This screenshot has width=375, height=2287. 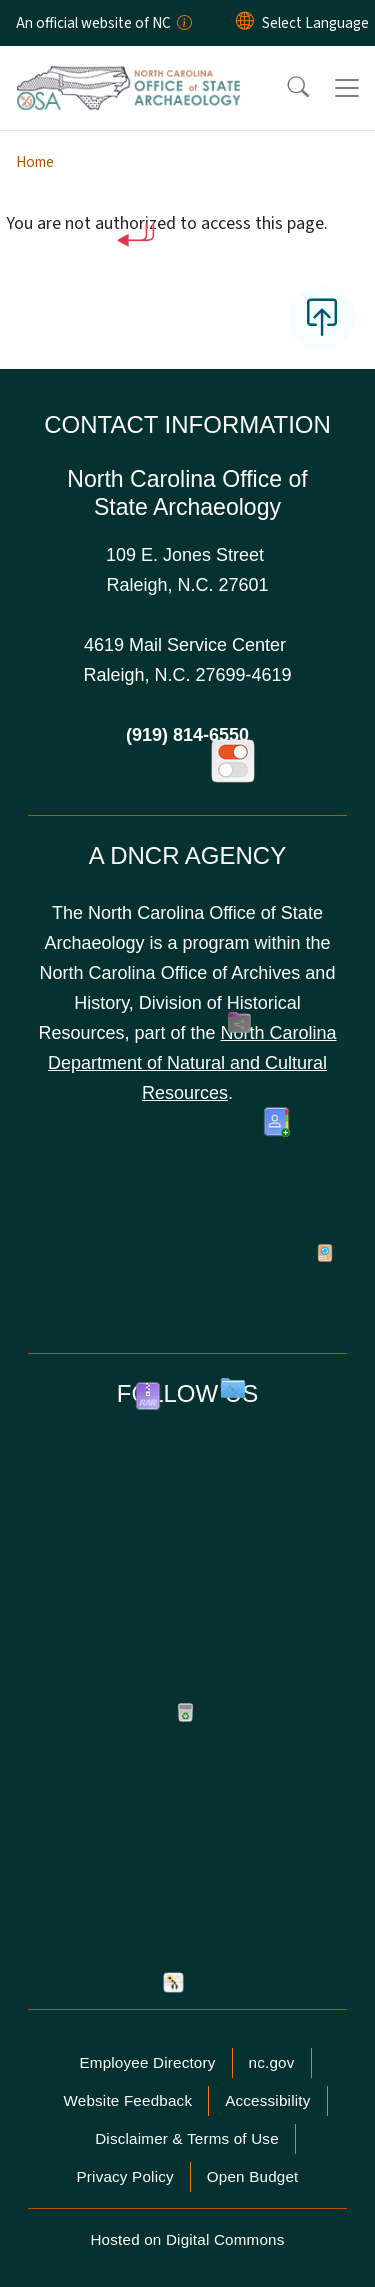 I want to click on open unity tweak tool settings, so click(x=233, y=761).